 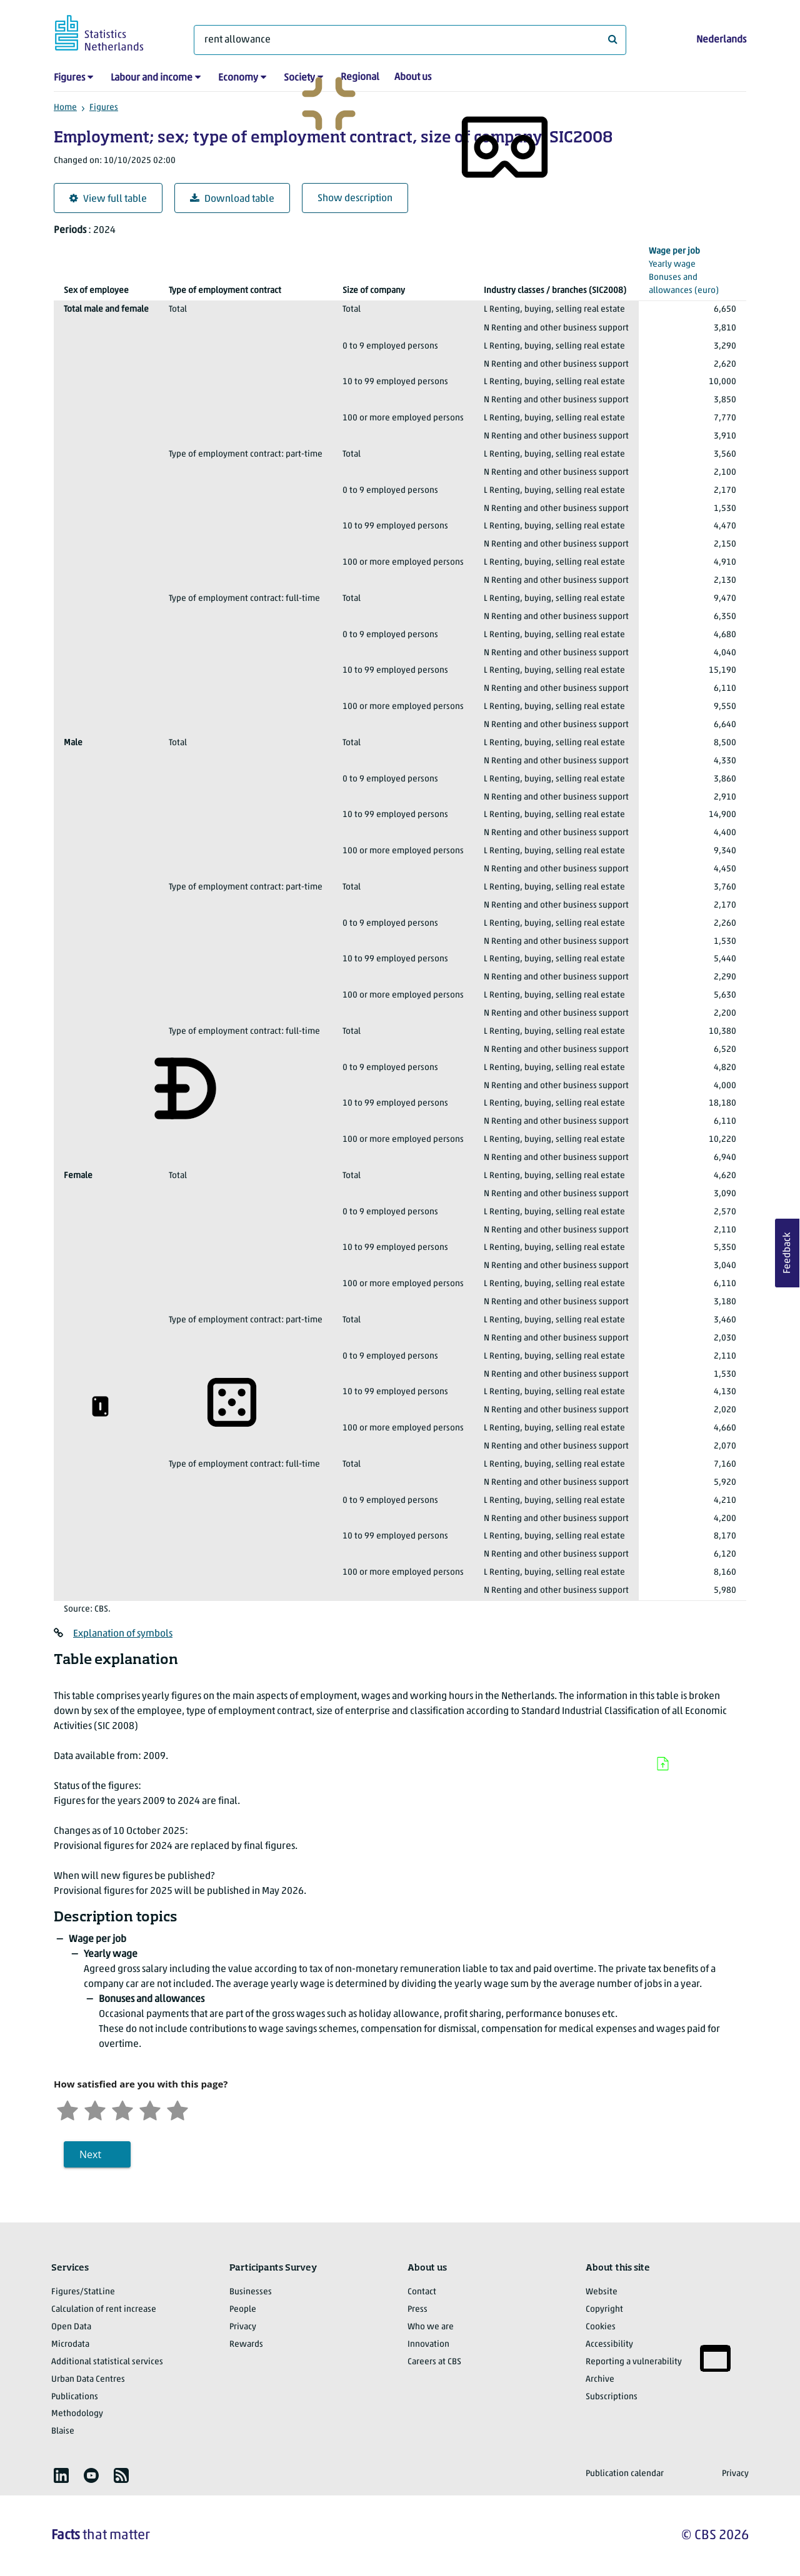 What do you see at coordinates (662, 1763) in the screenshot?
I see `upload a file` at bounding box center [662, 1763].